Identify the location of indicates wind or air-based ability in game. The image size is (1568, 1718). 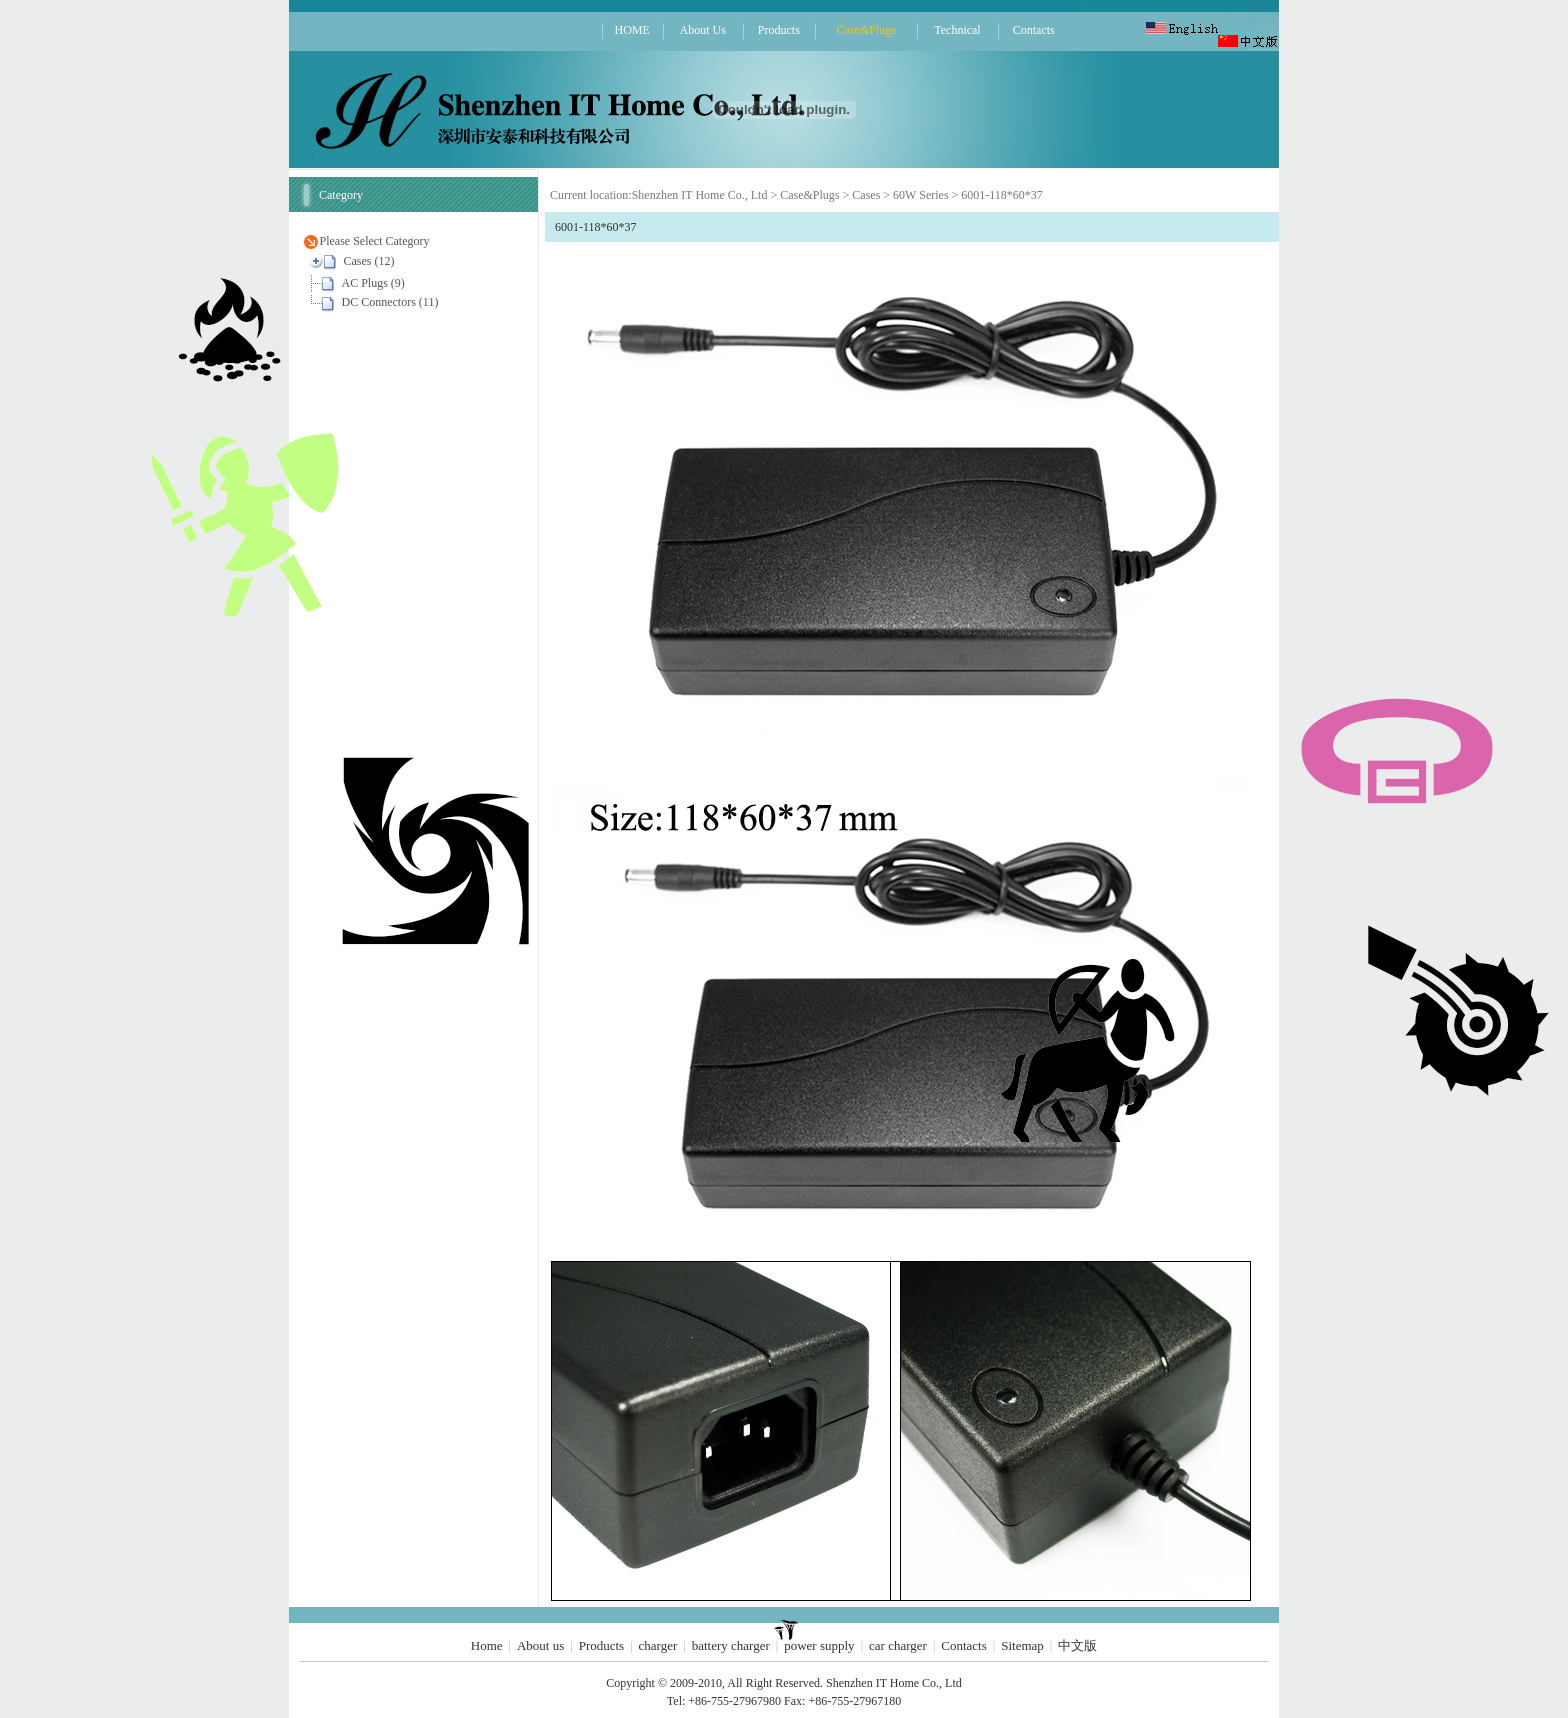
(436, 851).